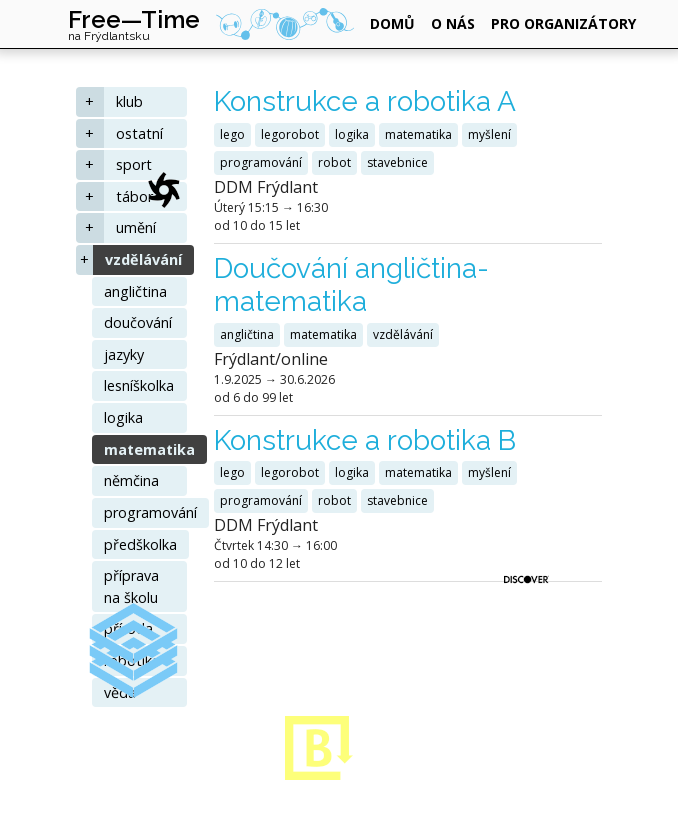 The height and width of the screenshot is (831, 678). I want to click on ebox brand logo, so click(133, 650).